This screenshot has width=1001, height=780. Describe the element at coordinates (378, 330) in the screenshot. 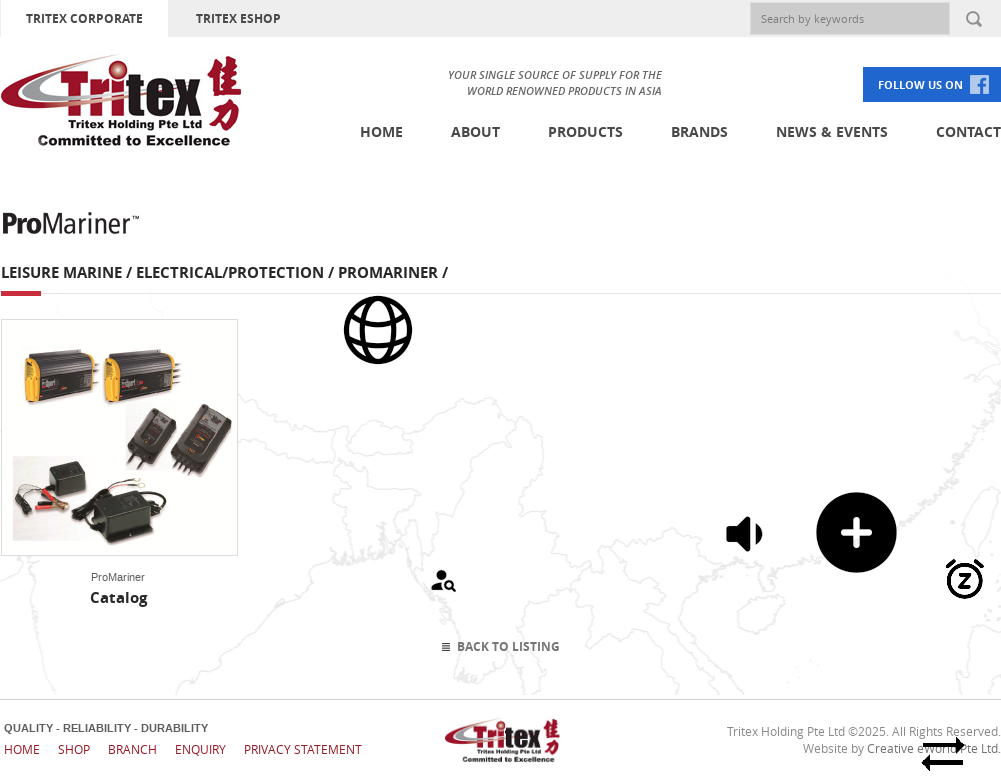

I see `switch to global or international settings` at that location.